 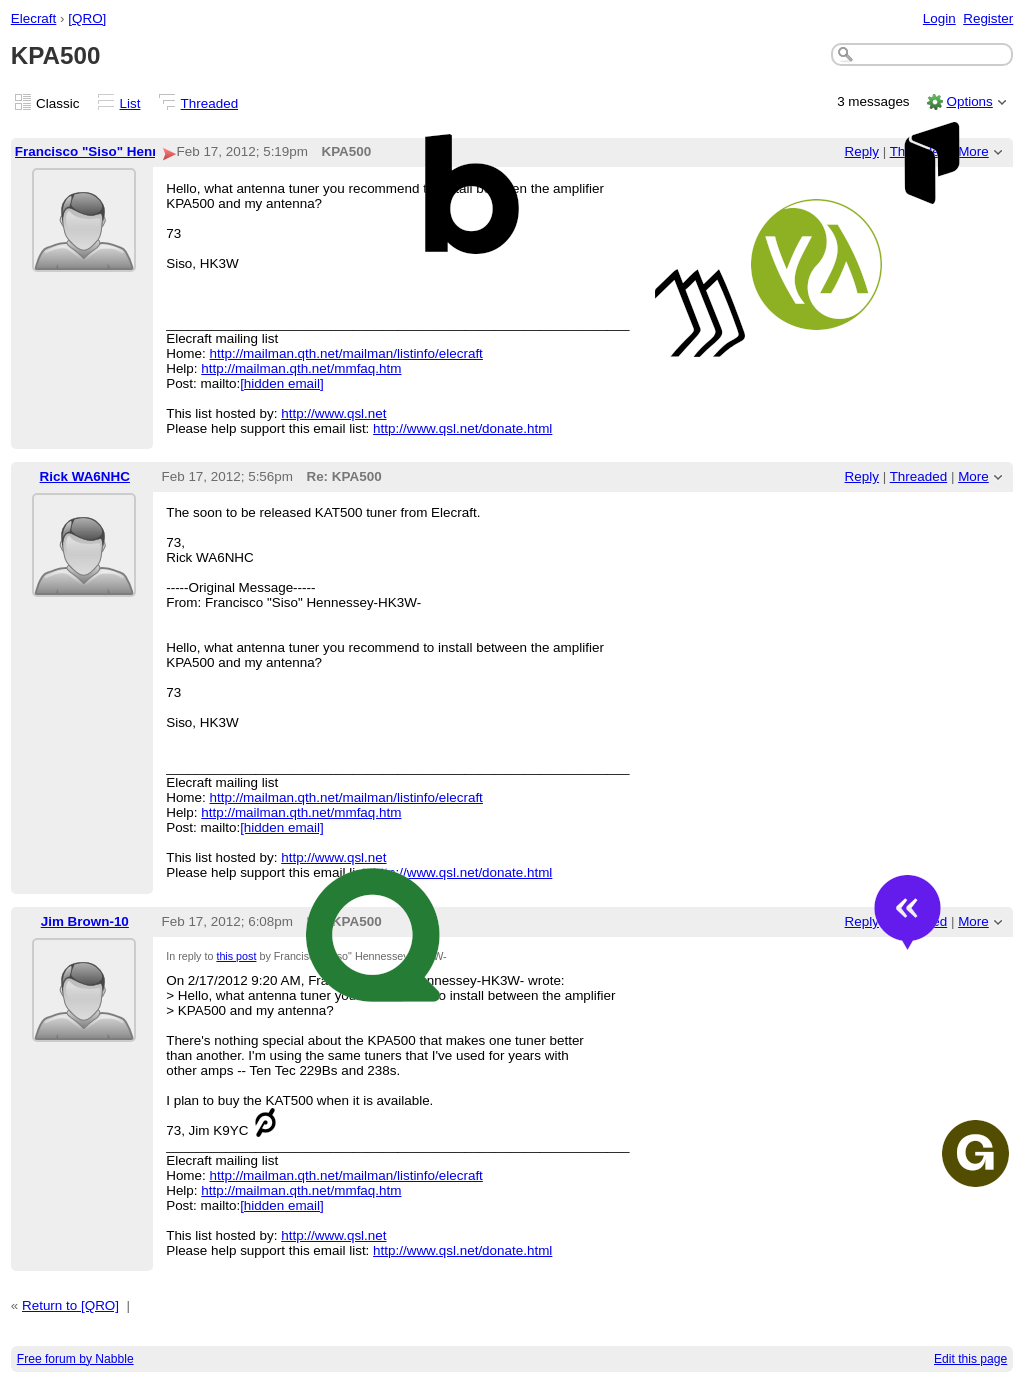 What do you see at coordinates (472, 194) in the screenshot?
I see `bricks website builder logo` at bounding box center [472, 194].